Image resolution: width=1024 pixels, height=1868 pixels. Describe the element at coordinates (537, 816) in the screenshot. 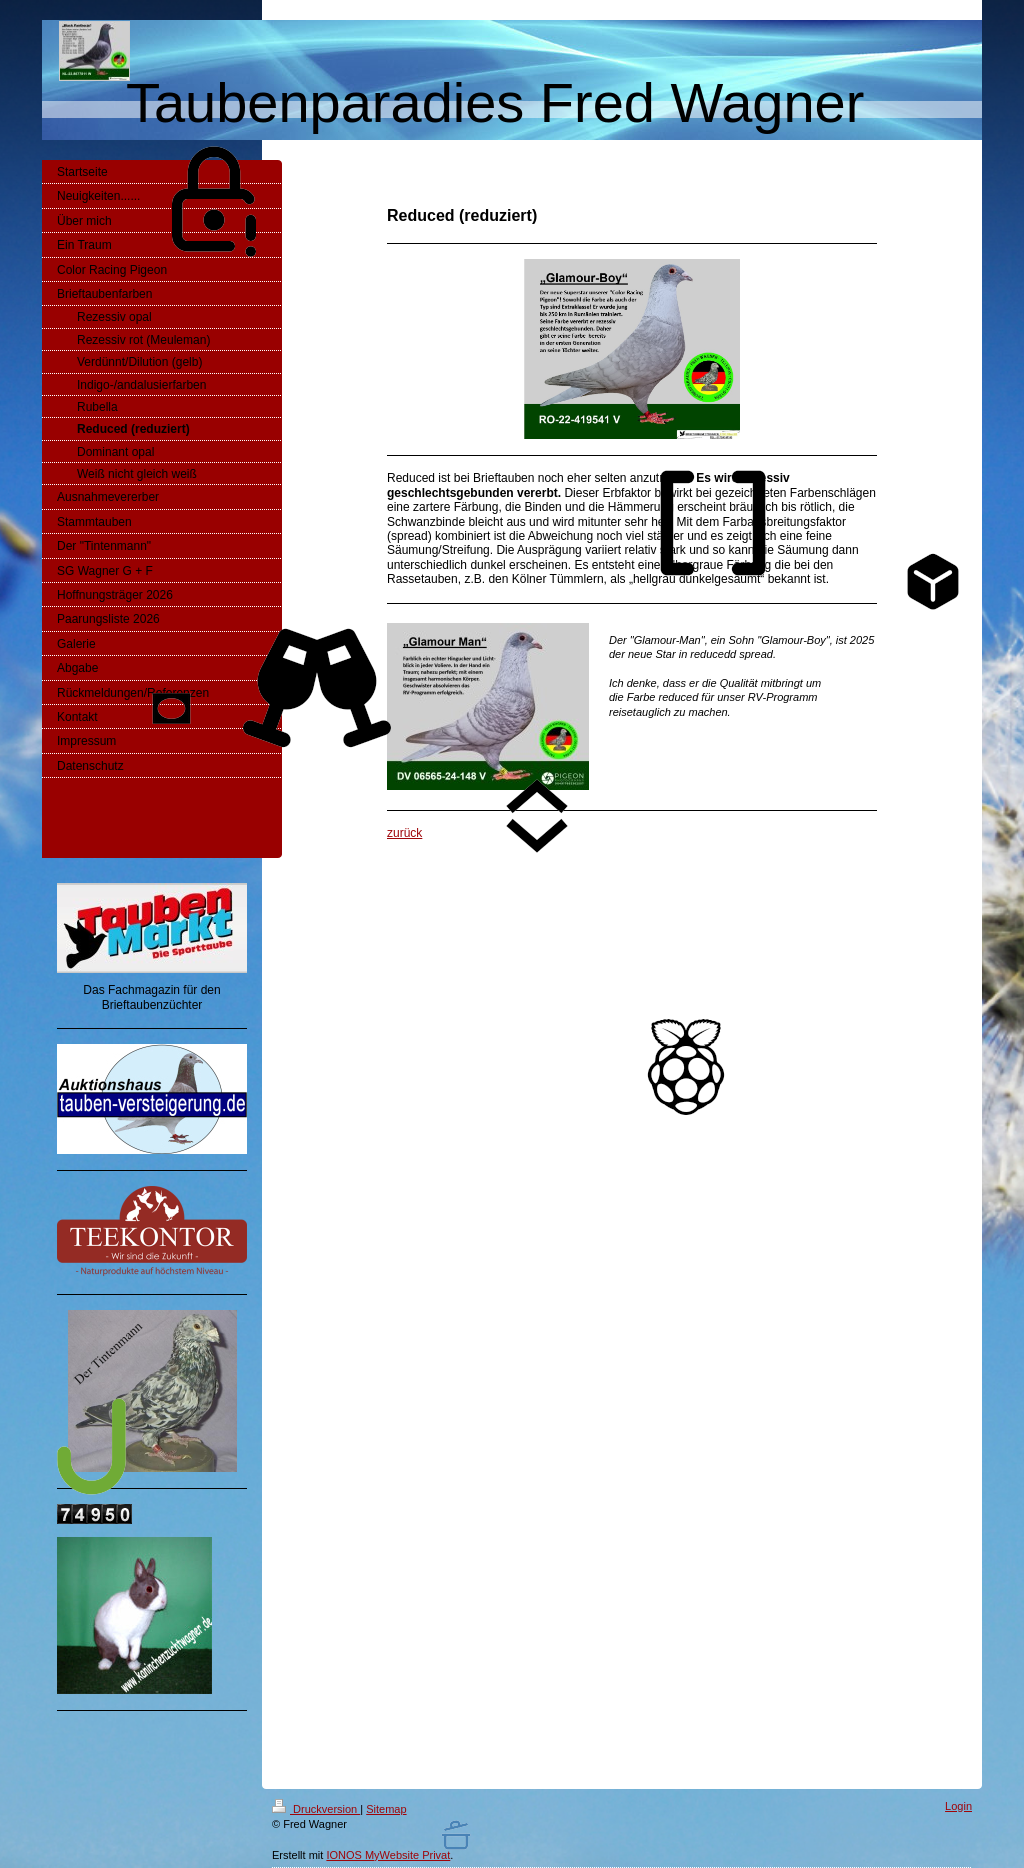

I see `expand or collapse a section` at that location.